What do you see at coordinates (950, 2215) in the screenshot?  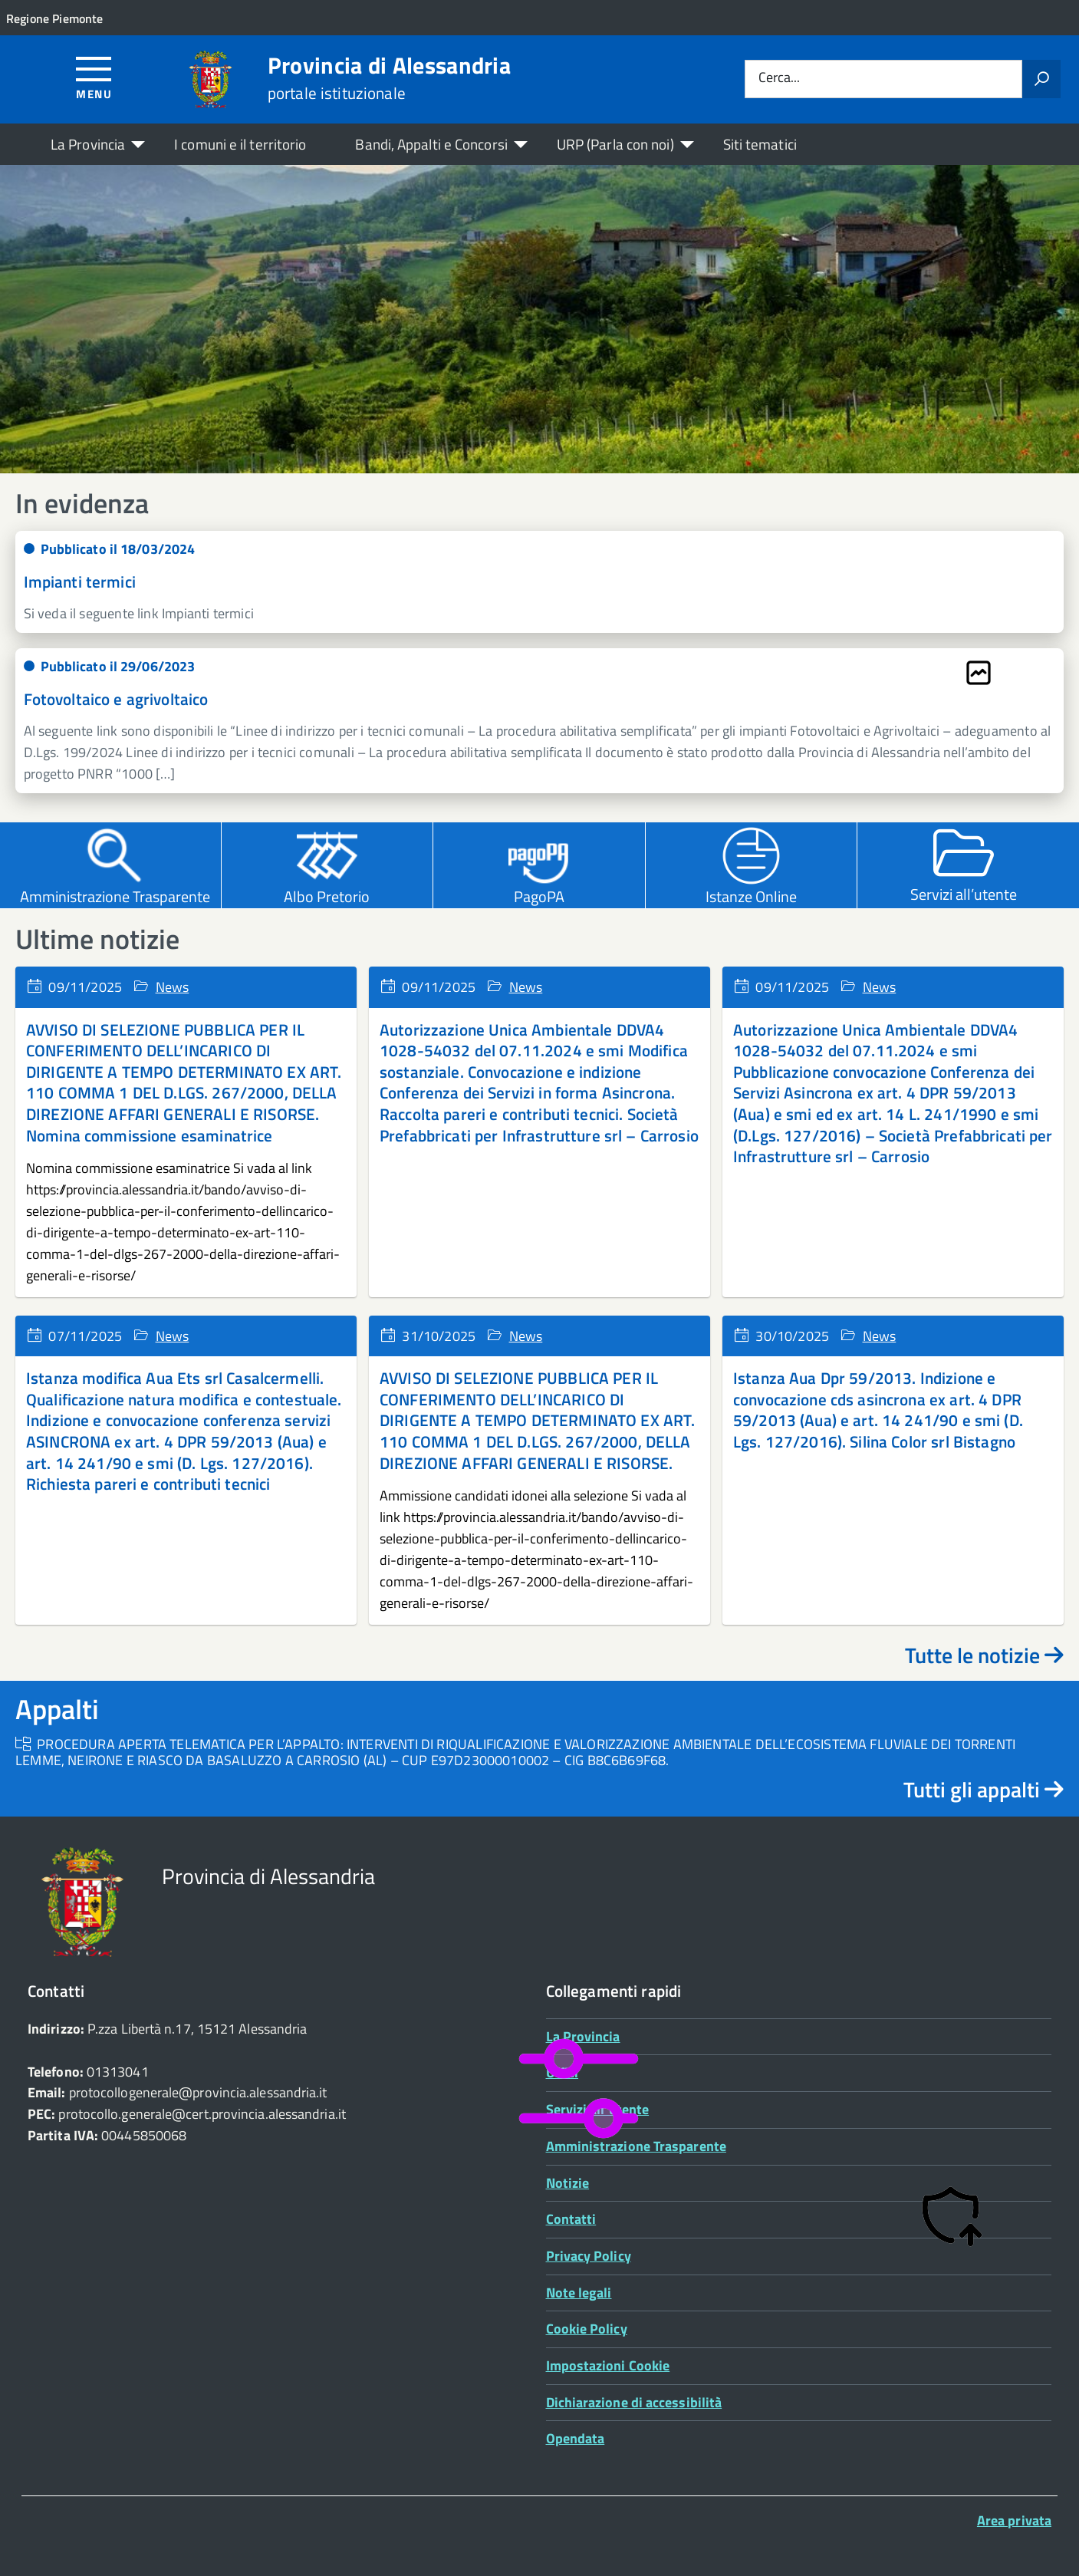 I see `upgrade or enhance security protection` at bounding box center [950, 2215].